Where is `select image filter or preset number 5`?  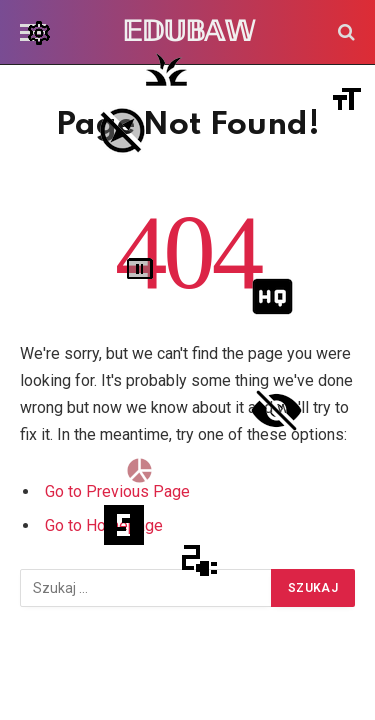
select image filter or preset number 5 is located at coordinates (124, 525).